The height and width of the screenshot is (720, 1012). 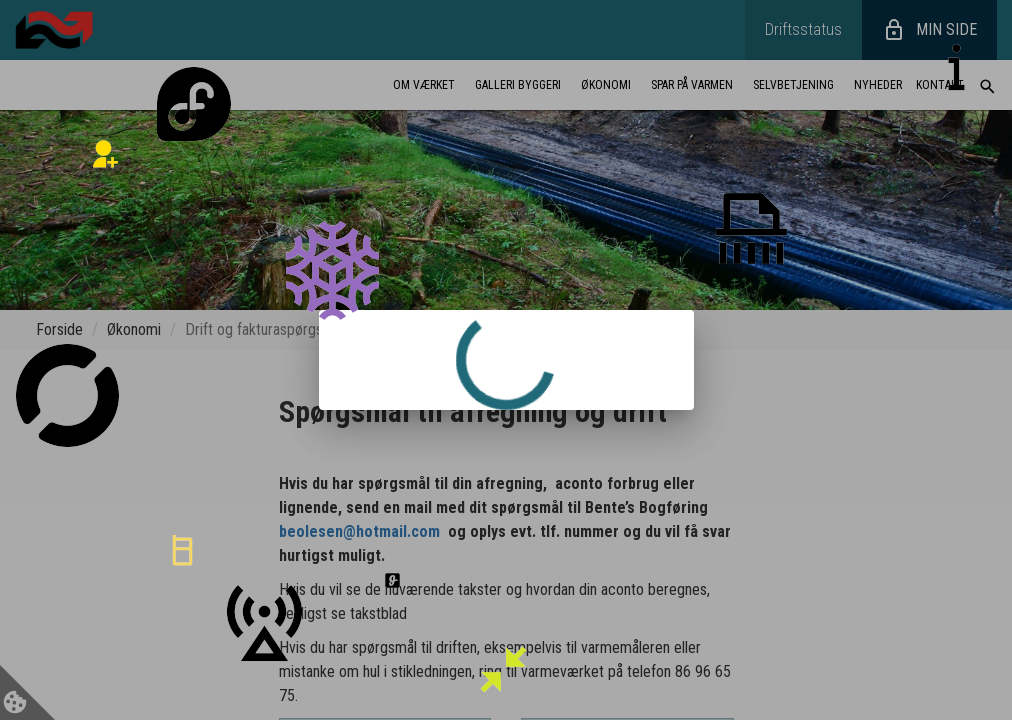 I want to click on glide app logo, so click(x=392, y=580).